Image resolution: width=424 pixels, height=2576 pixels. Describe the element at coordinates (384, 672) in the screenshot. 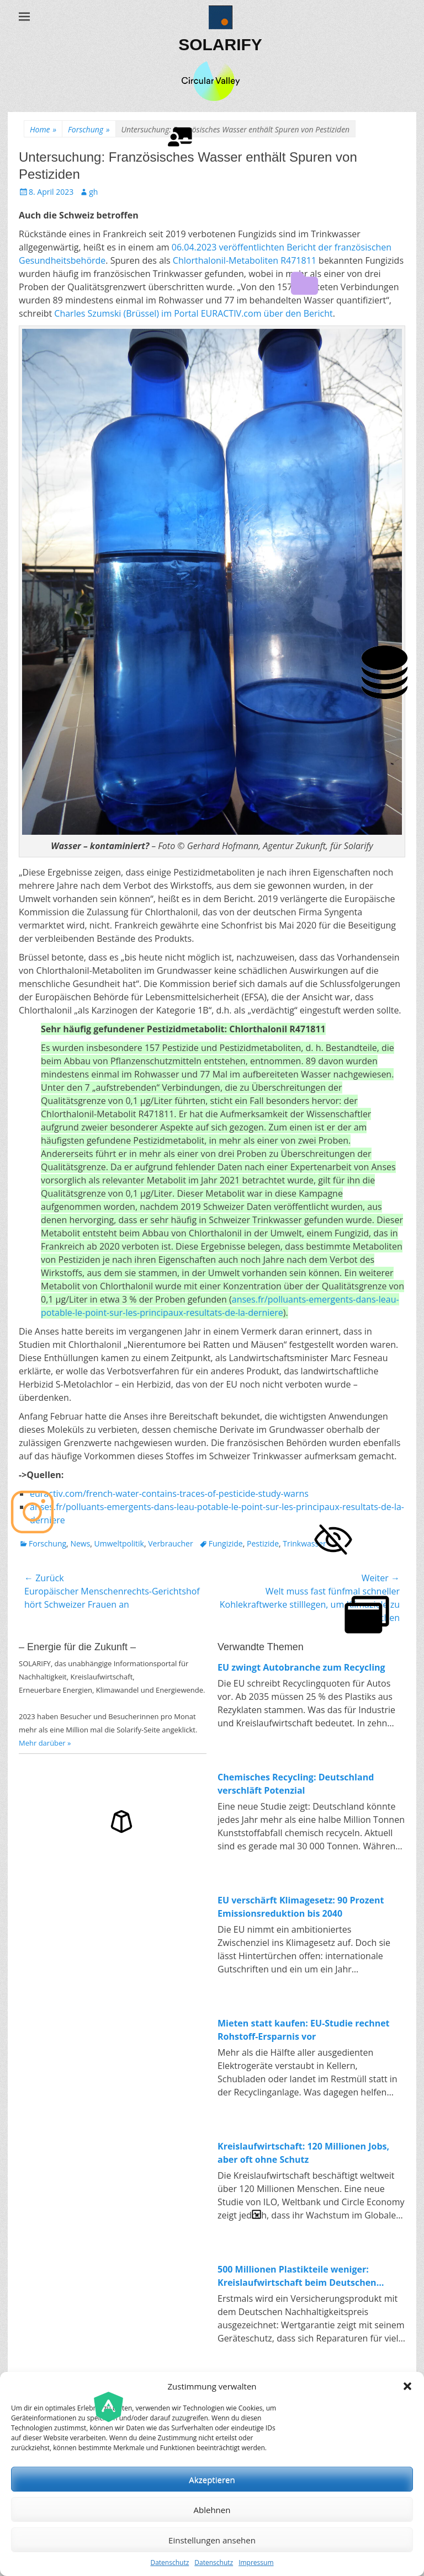

I see `view database or data storage` at that location.